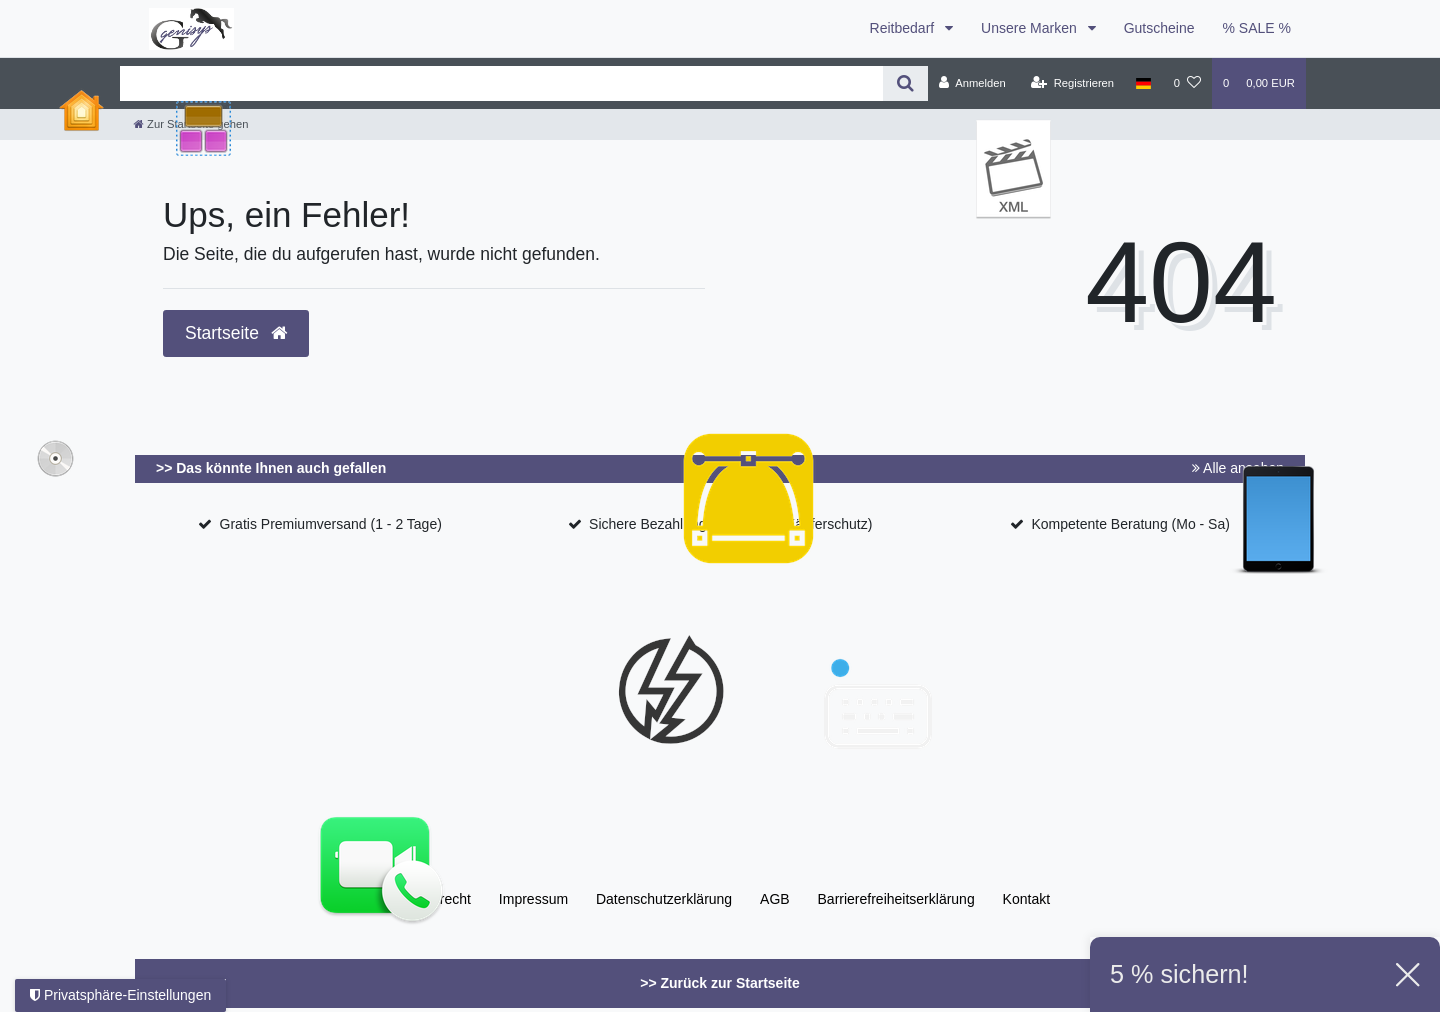 This screenshot has width=1440, height=1012. Describe the element at coordinates (671, 691) in the screenshot. I see `access thunderbolt port settings` at that location.